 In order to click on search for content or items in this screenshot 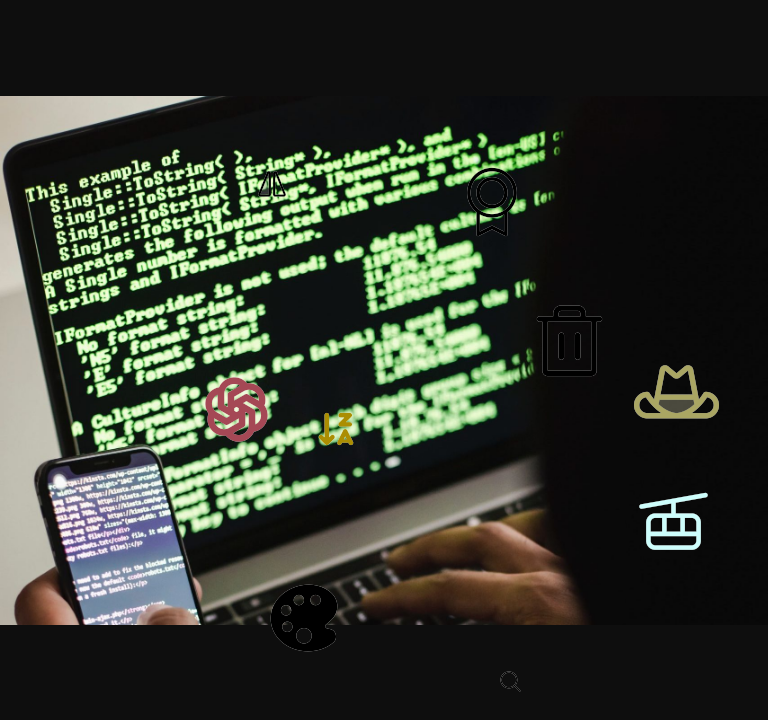, I will do `click(510, 681)`.